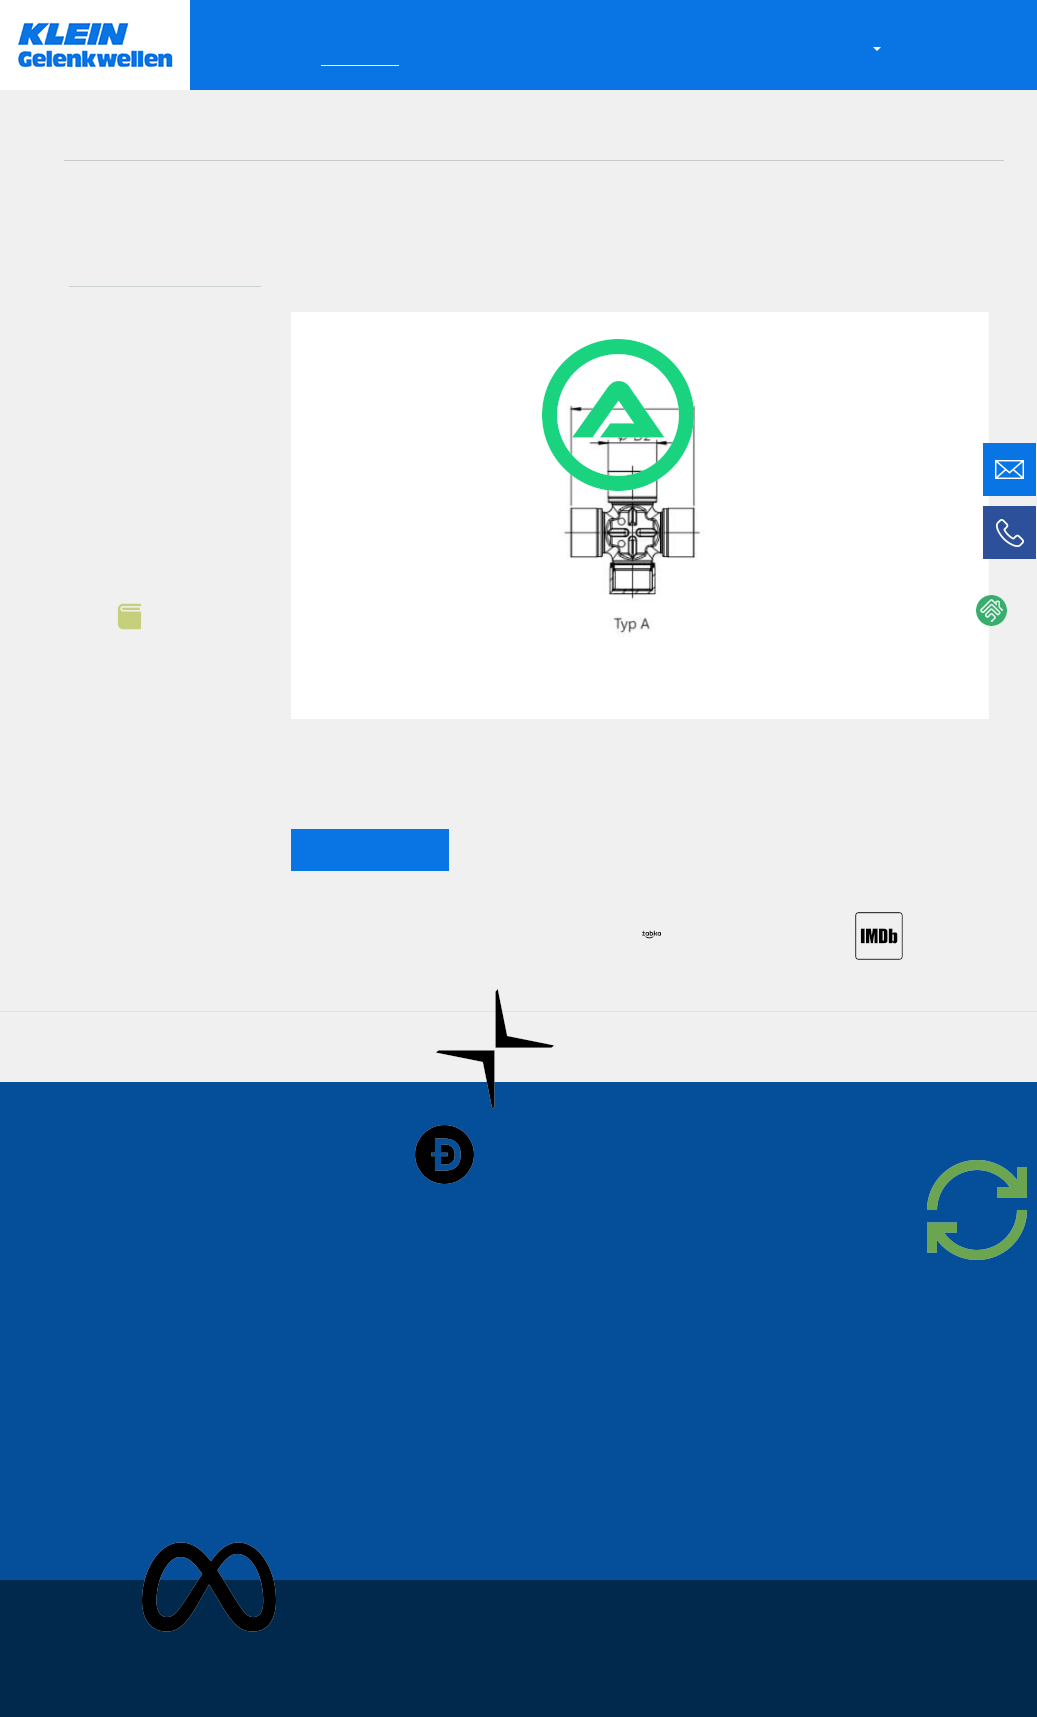 This screenshot has height=1717, width=1037. What do you see at coordinates (618, 415) in the screenshot?
I see `autoit scripting language logo` at bounding box center [618, 415].